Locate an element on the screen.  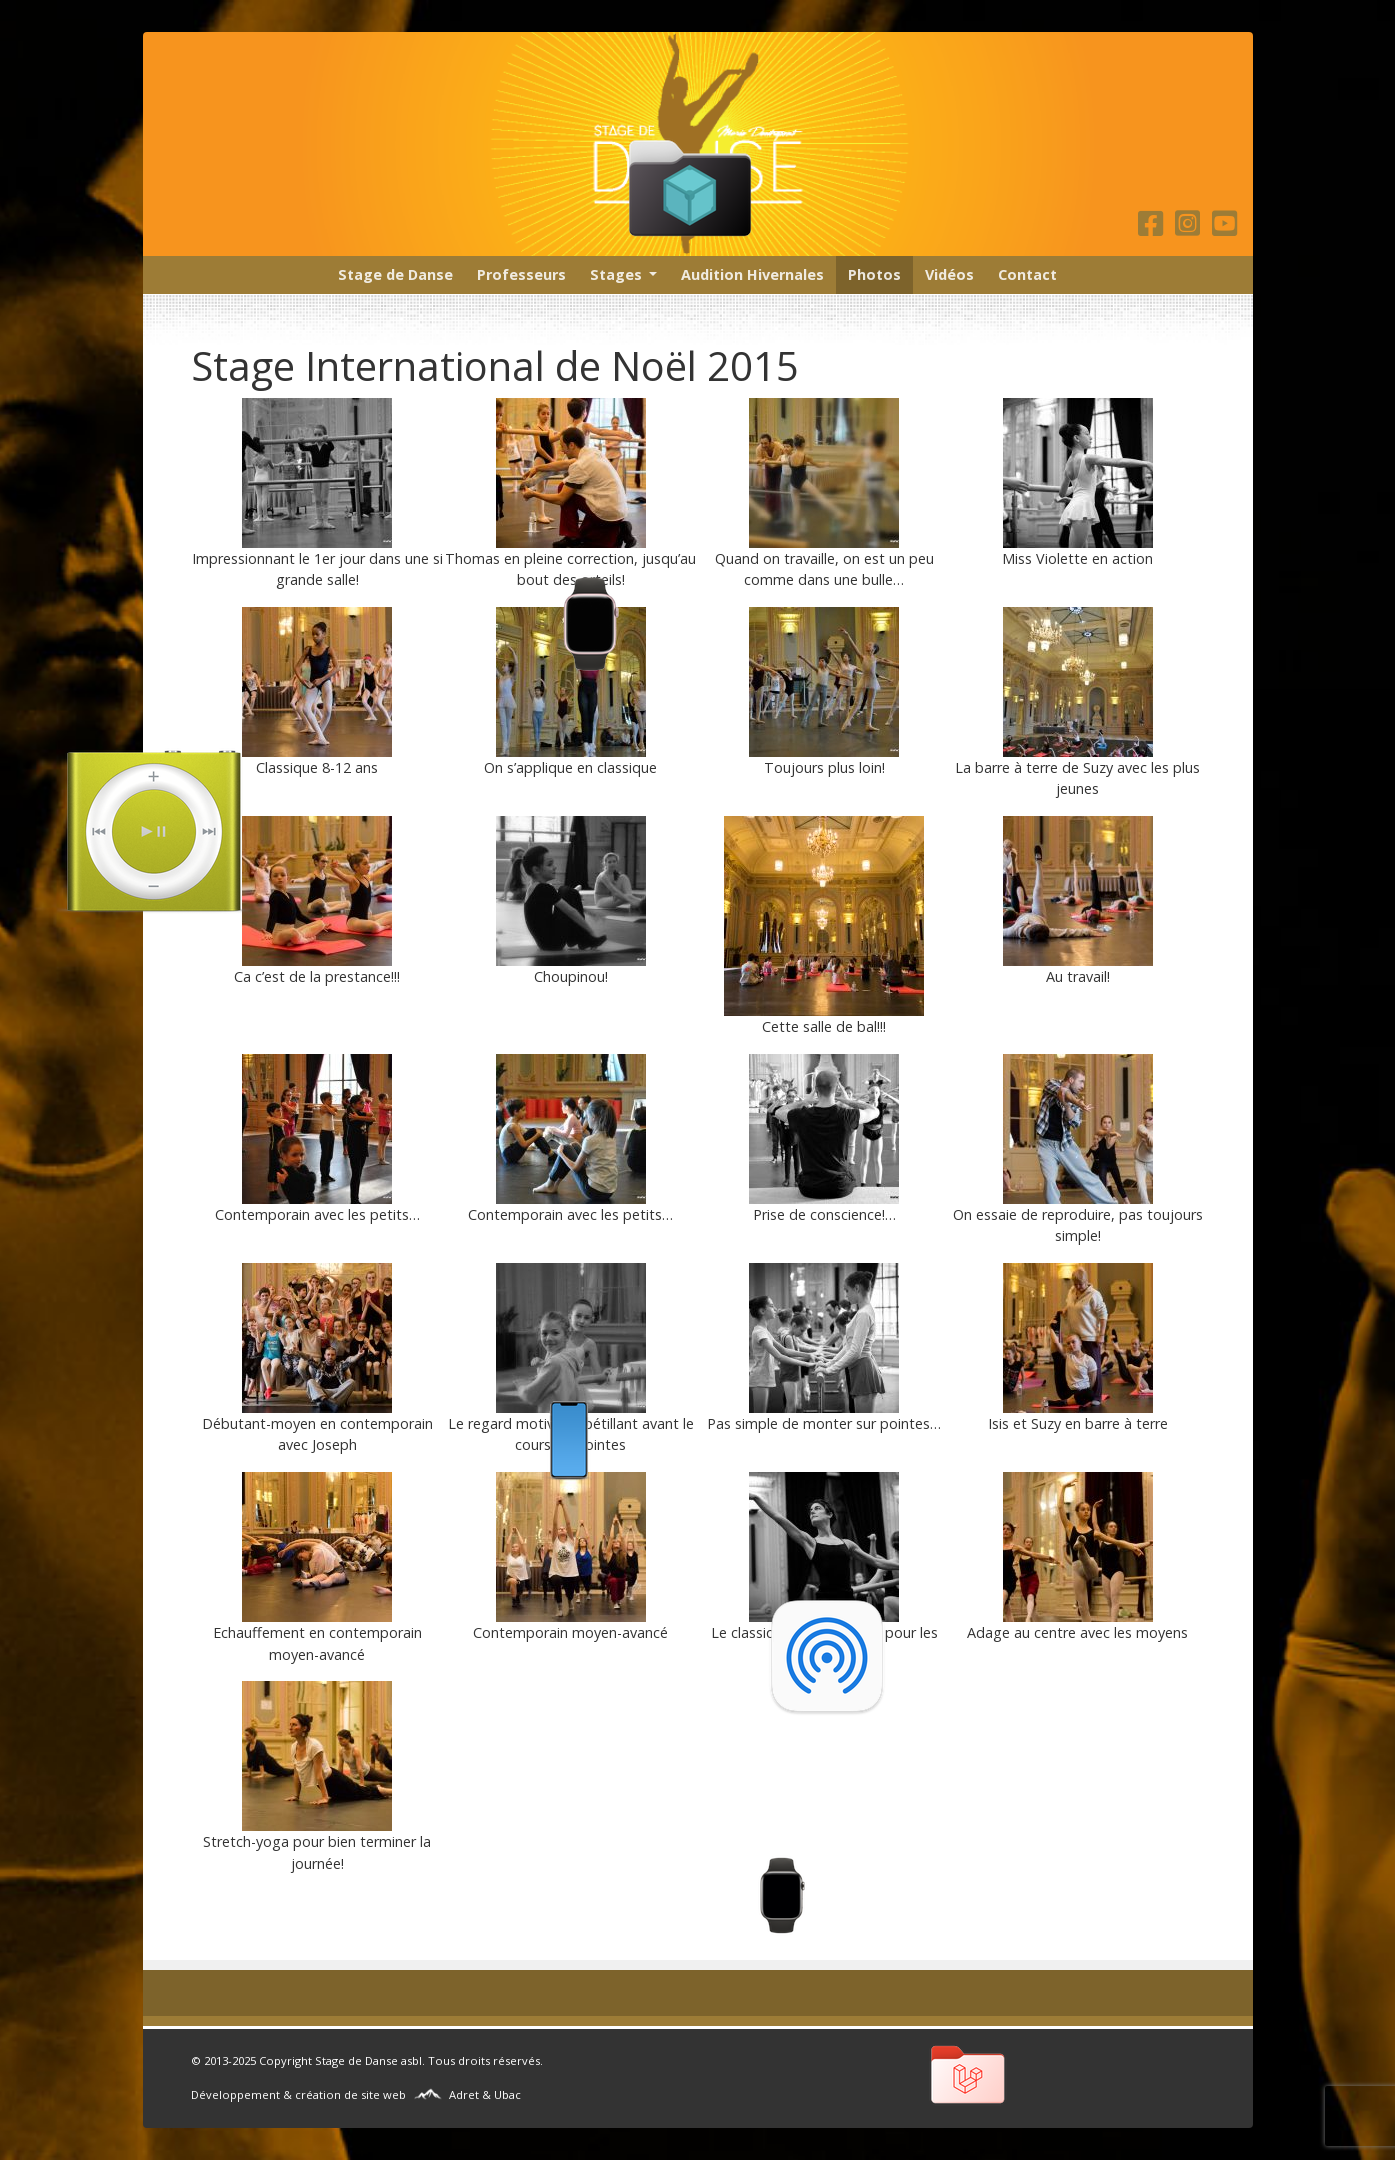
laravel project folder is located at coordinates (967, 2076).